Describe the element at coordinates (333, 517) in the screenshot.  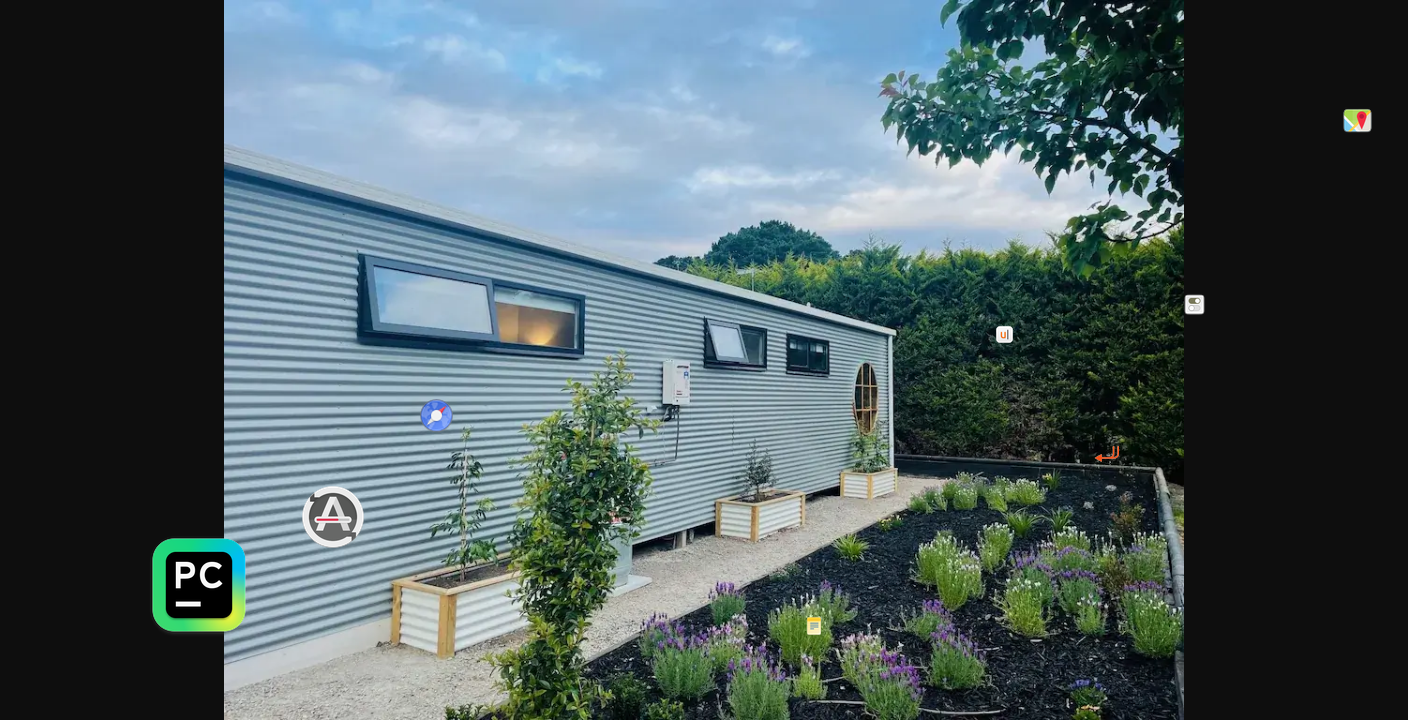
I see `check for and install system software updates` at that location.